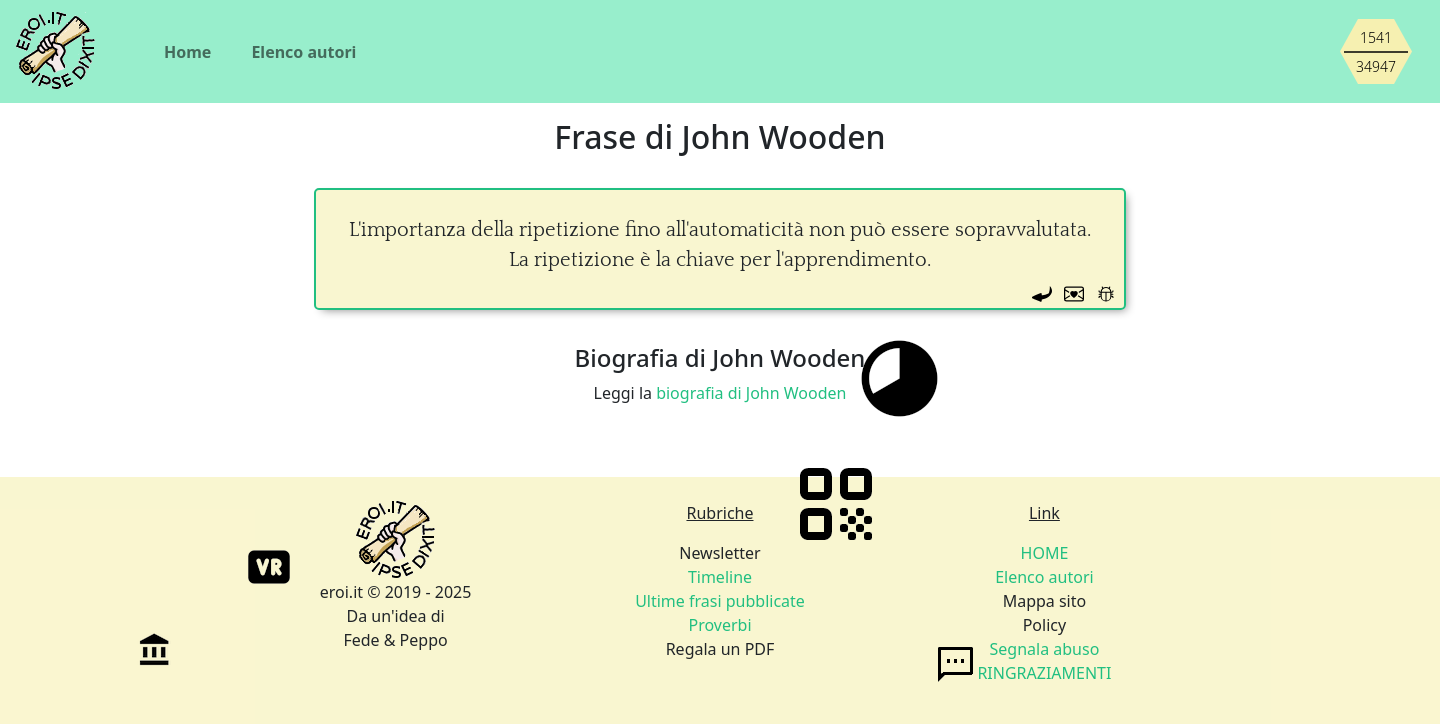 Image resolution: width=1440 pixels, height=724 pixels. I want to click on indicates 66% progress or completion, so click(899, 378).